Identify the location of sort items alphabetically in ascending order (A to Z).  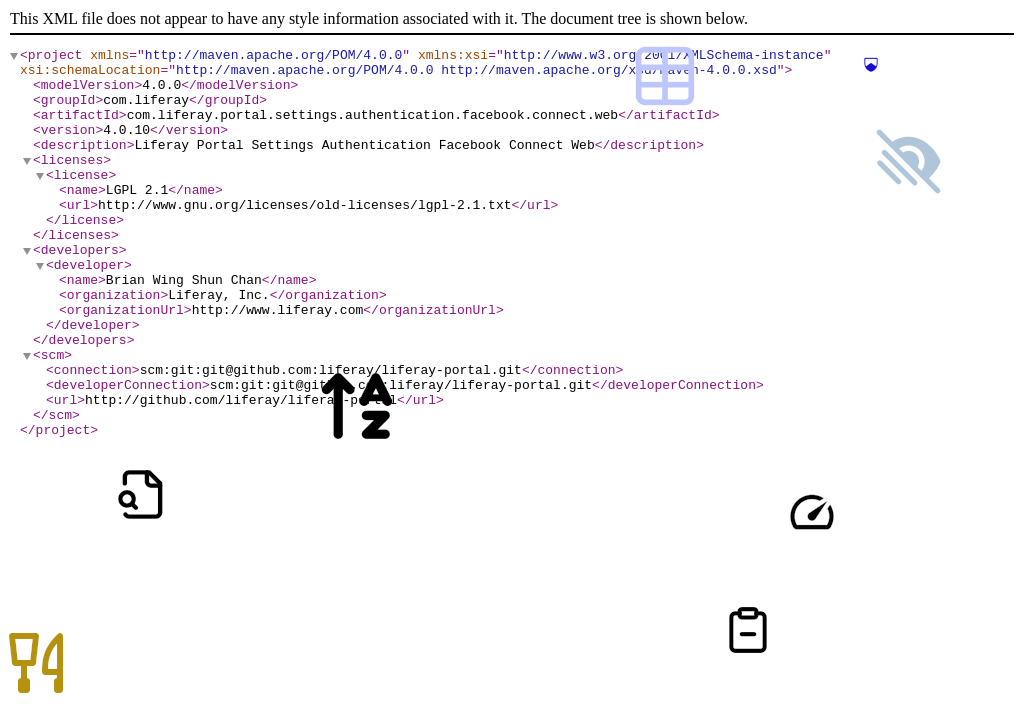
(357, 406).